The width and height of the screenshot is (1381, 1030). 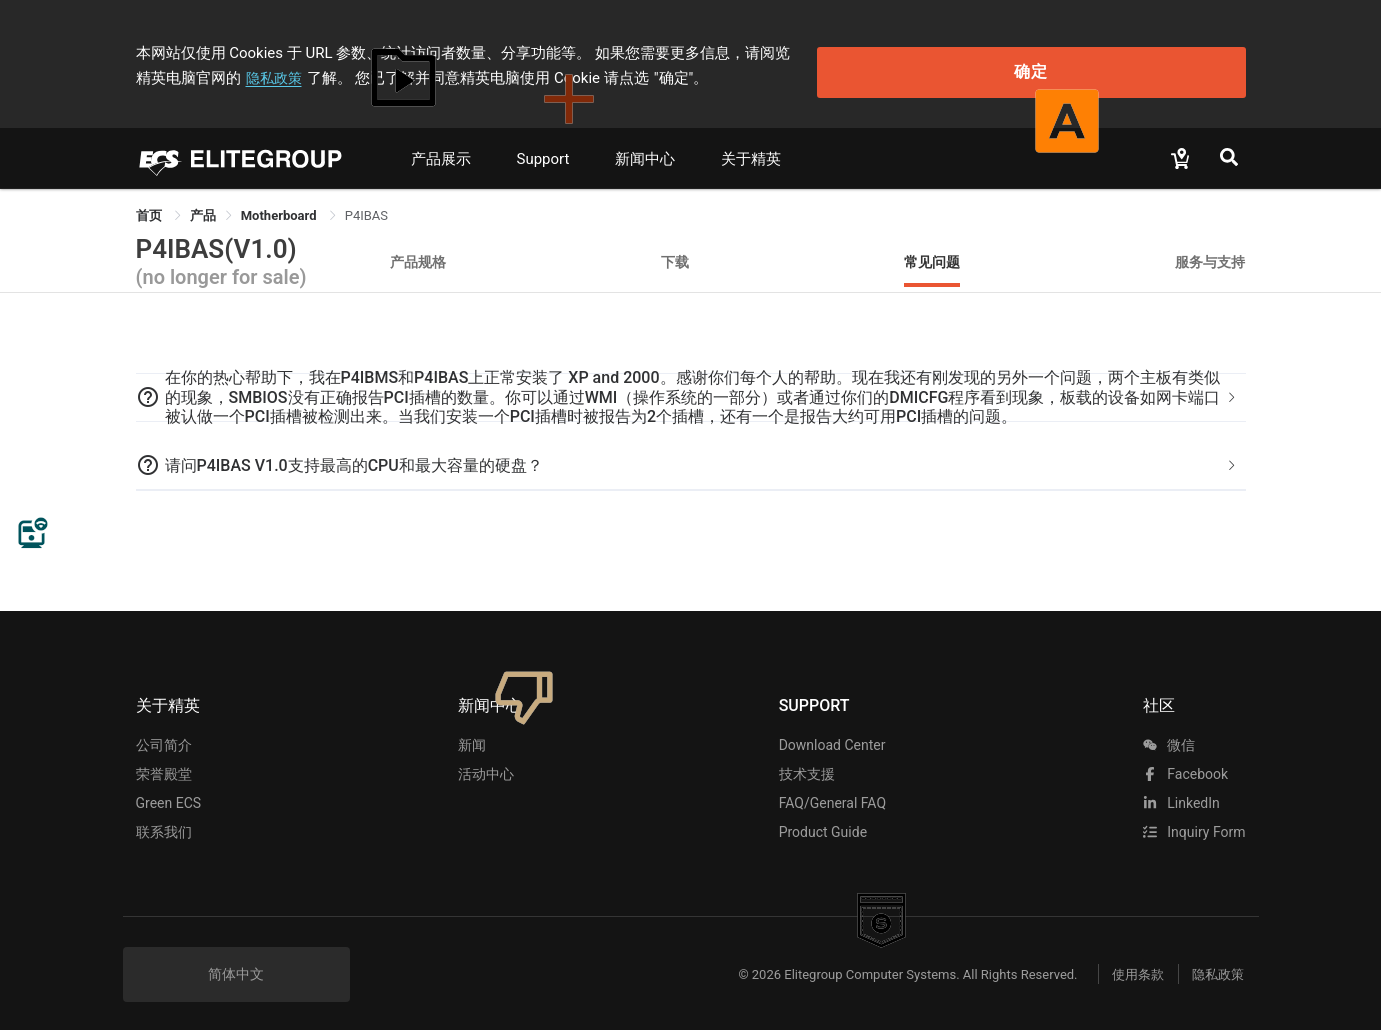 What do you see at coordinates (1067, 121) in the screenshot?
I see `switch input method or keyboard language` at bounding box center [1067, 121].